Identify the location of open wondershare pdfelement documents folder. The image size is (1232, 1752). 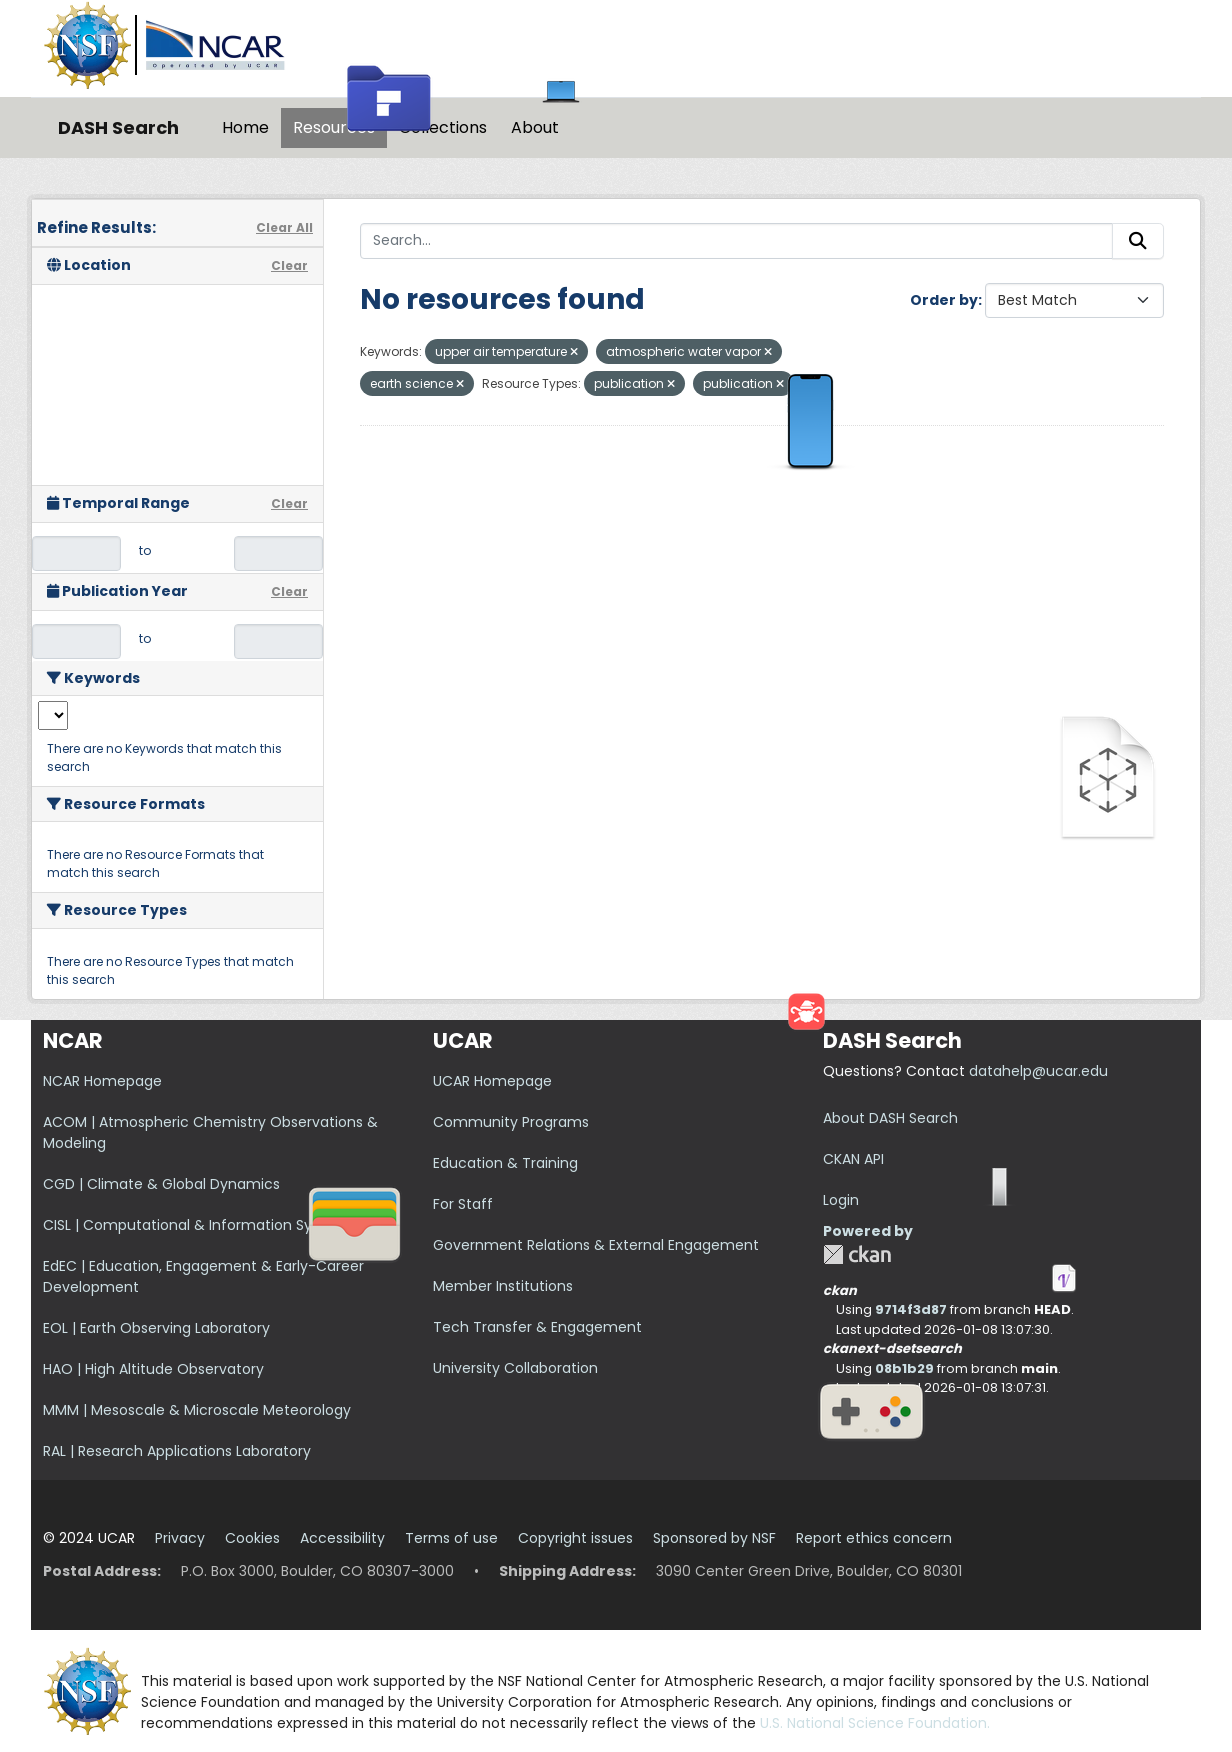
(388, 100).